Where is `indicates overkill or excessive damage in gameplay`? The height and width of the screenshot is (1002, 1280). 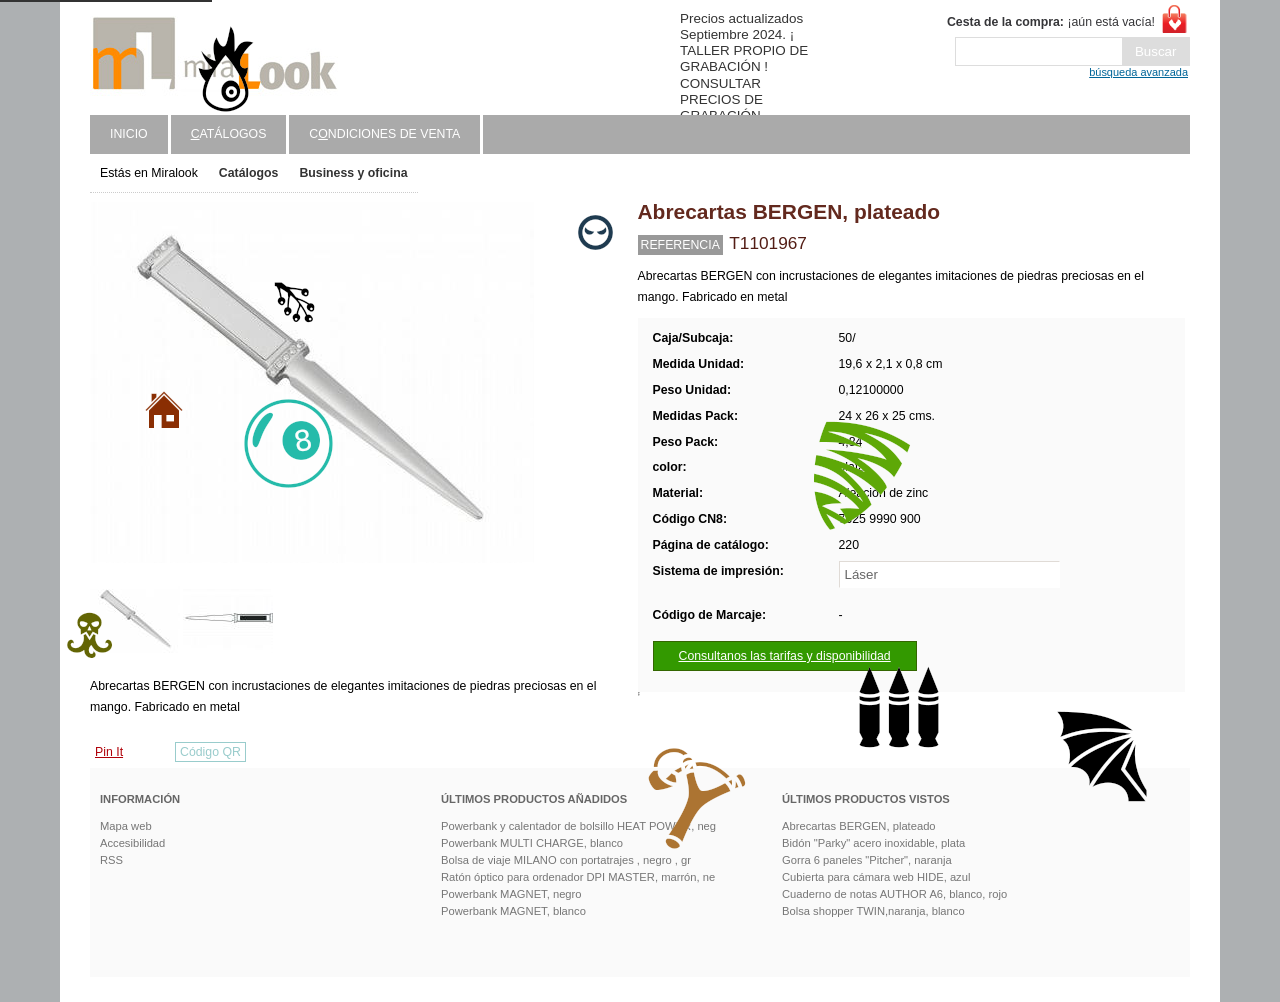 indicates overkill or excessive damage in gameplay is located at coordinates (595, 232).